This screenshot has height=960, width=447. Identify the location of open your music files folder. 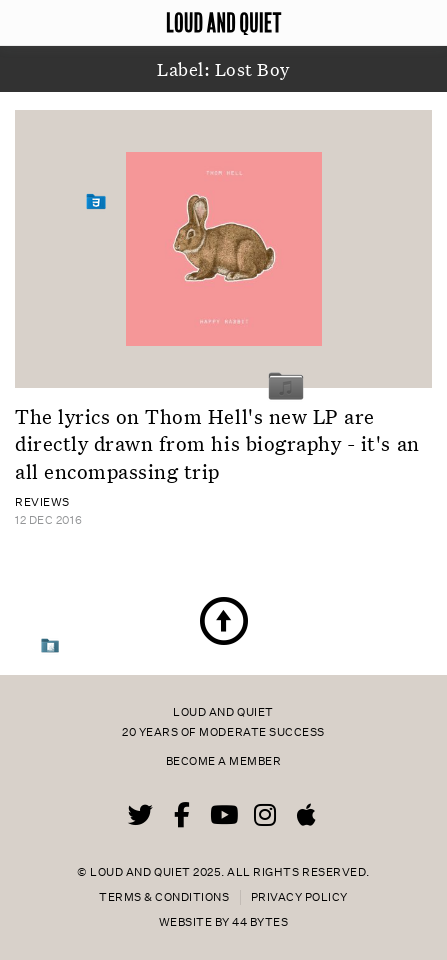
(286, 386).